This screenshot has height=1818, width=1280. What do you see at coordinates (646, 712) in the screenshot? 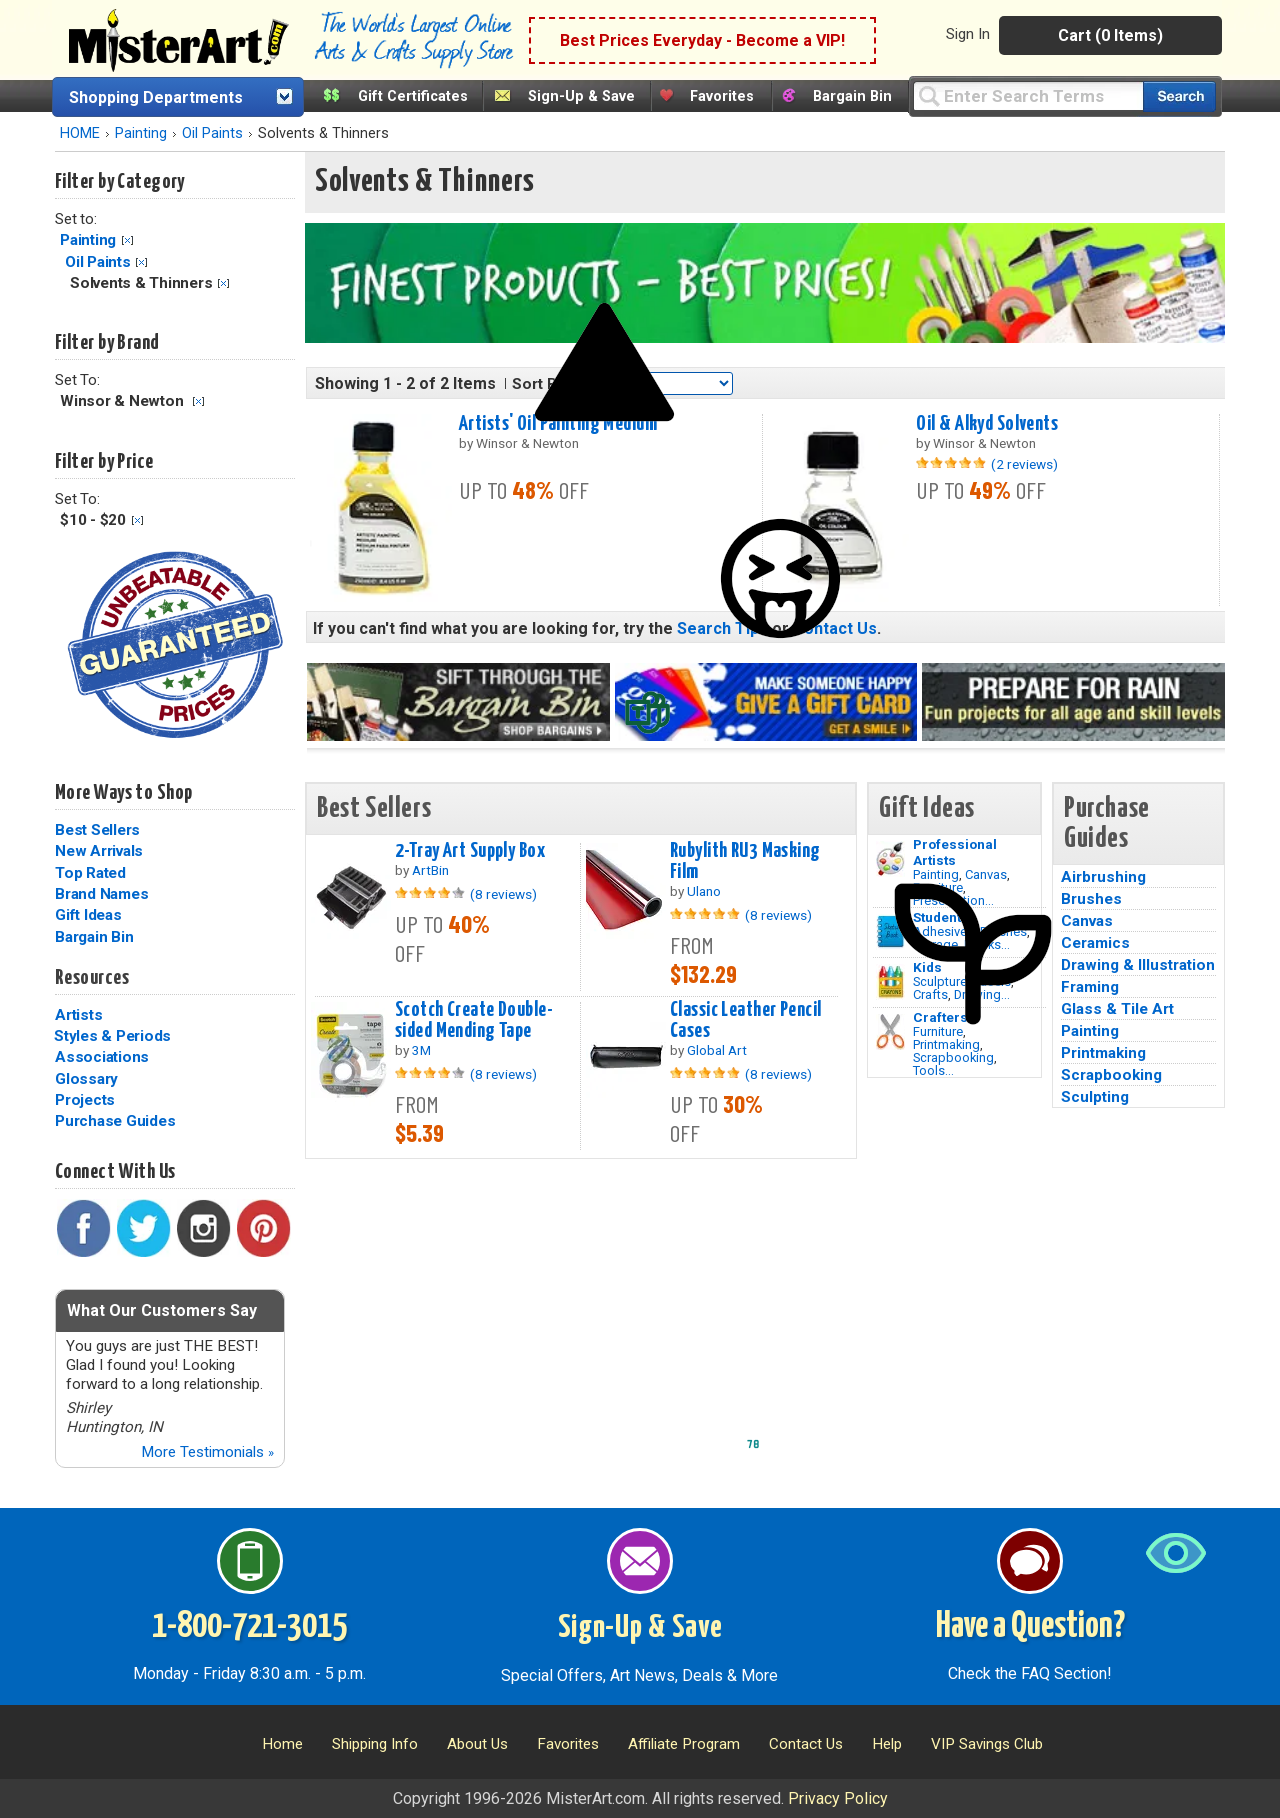
I see `open Microsoft Teams` at bounding box center [646, 712].